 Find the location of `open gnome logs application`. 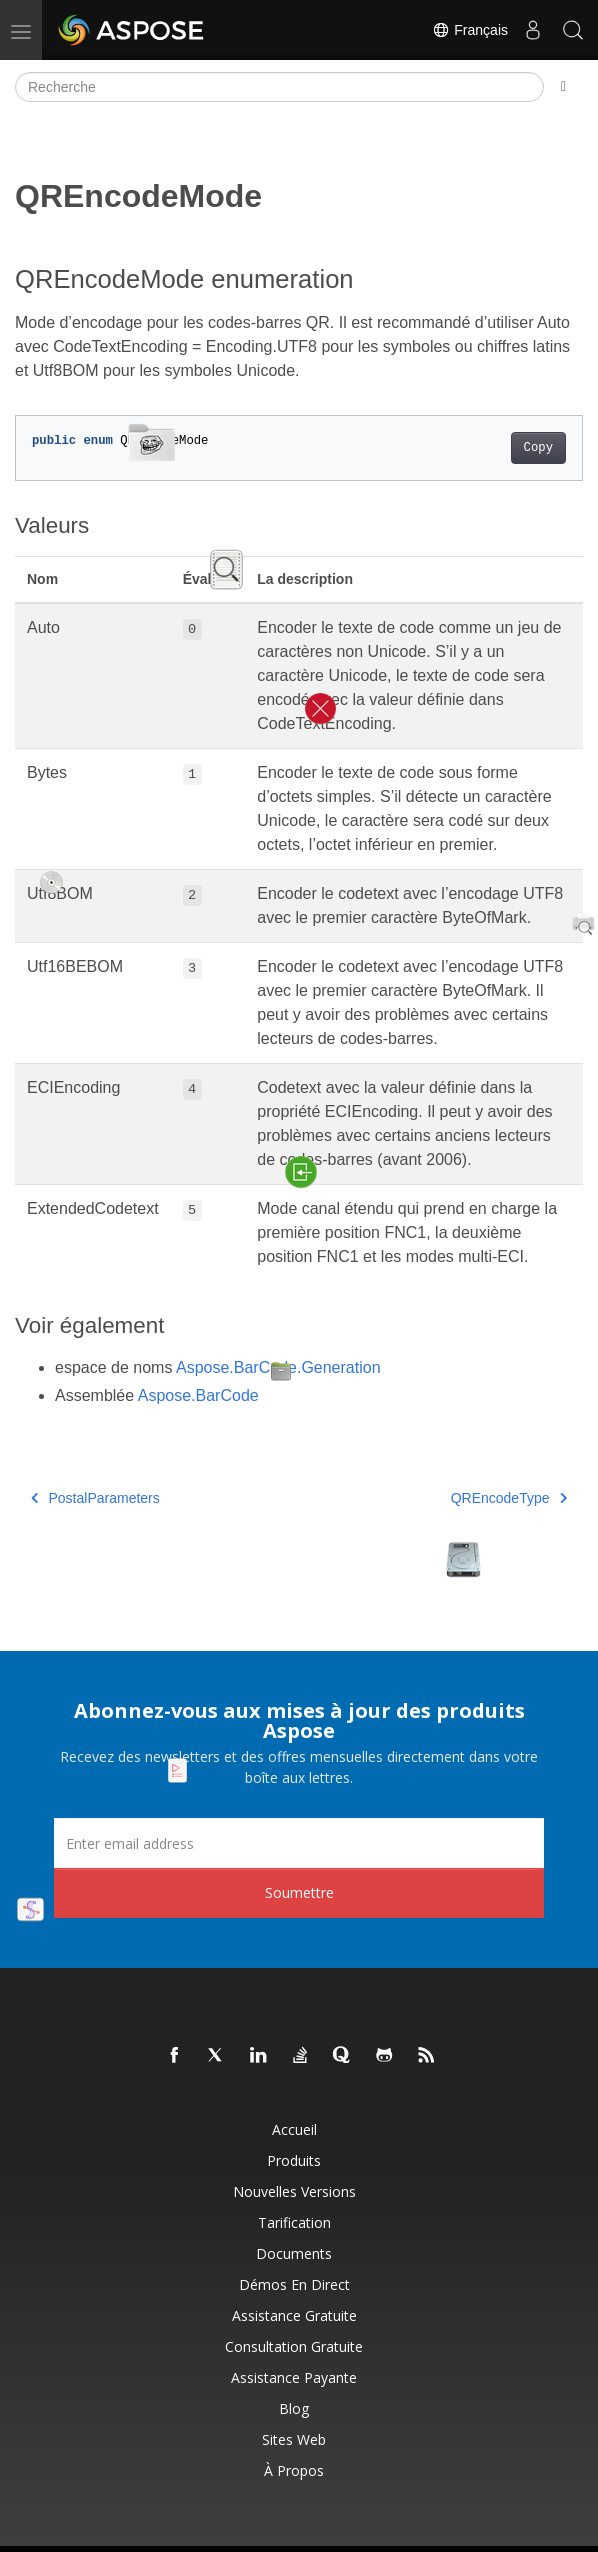

open gnome logs application is located at coordinates (226, 569).